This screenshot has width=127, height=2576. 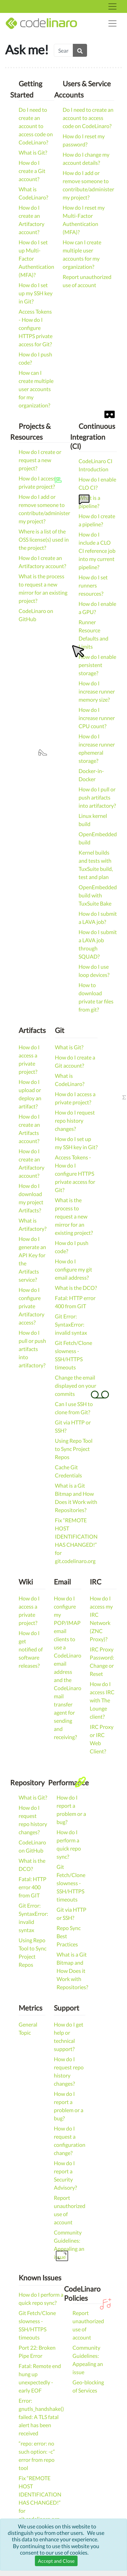 What do you see at coordinates (80, 1782) in the screenshot?
I see `pick a color from the canvas` at bounding box center [80, 1782].